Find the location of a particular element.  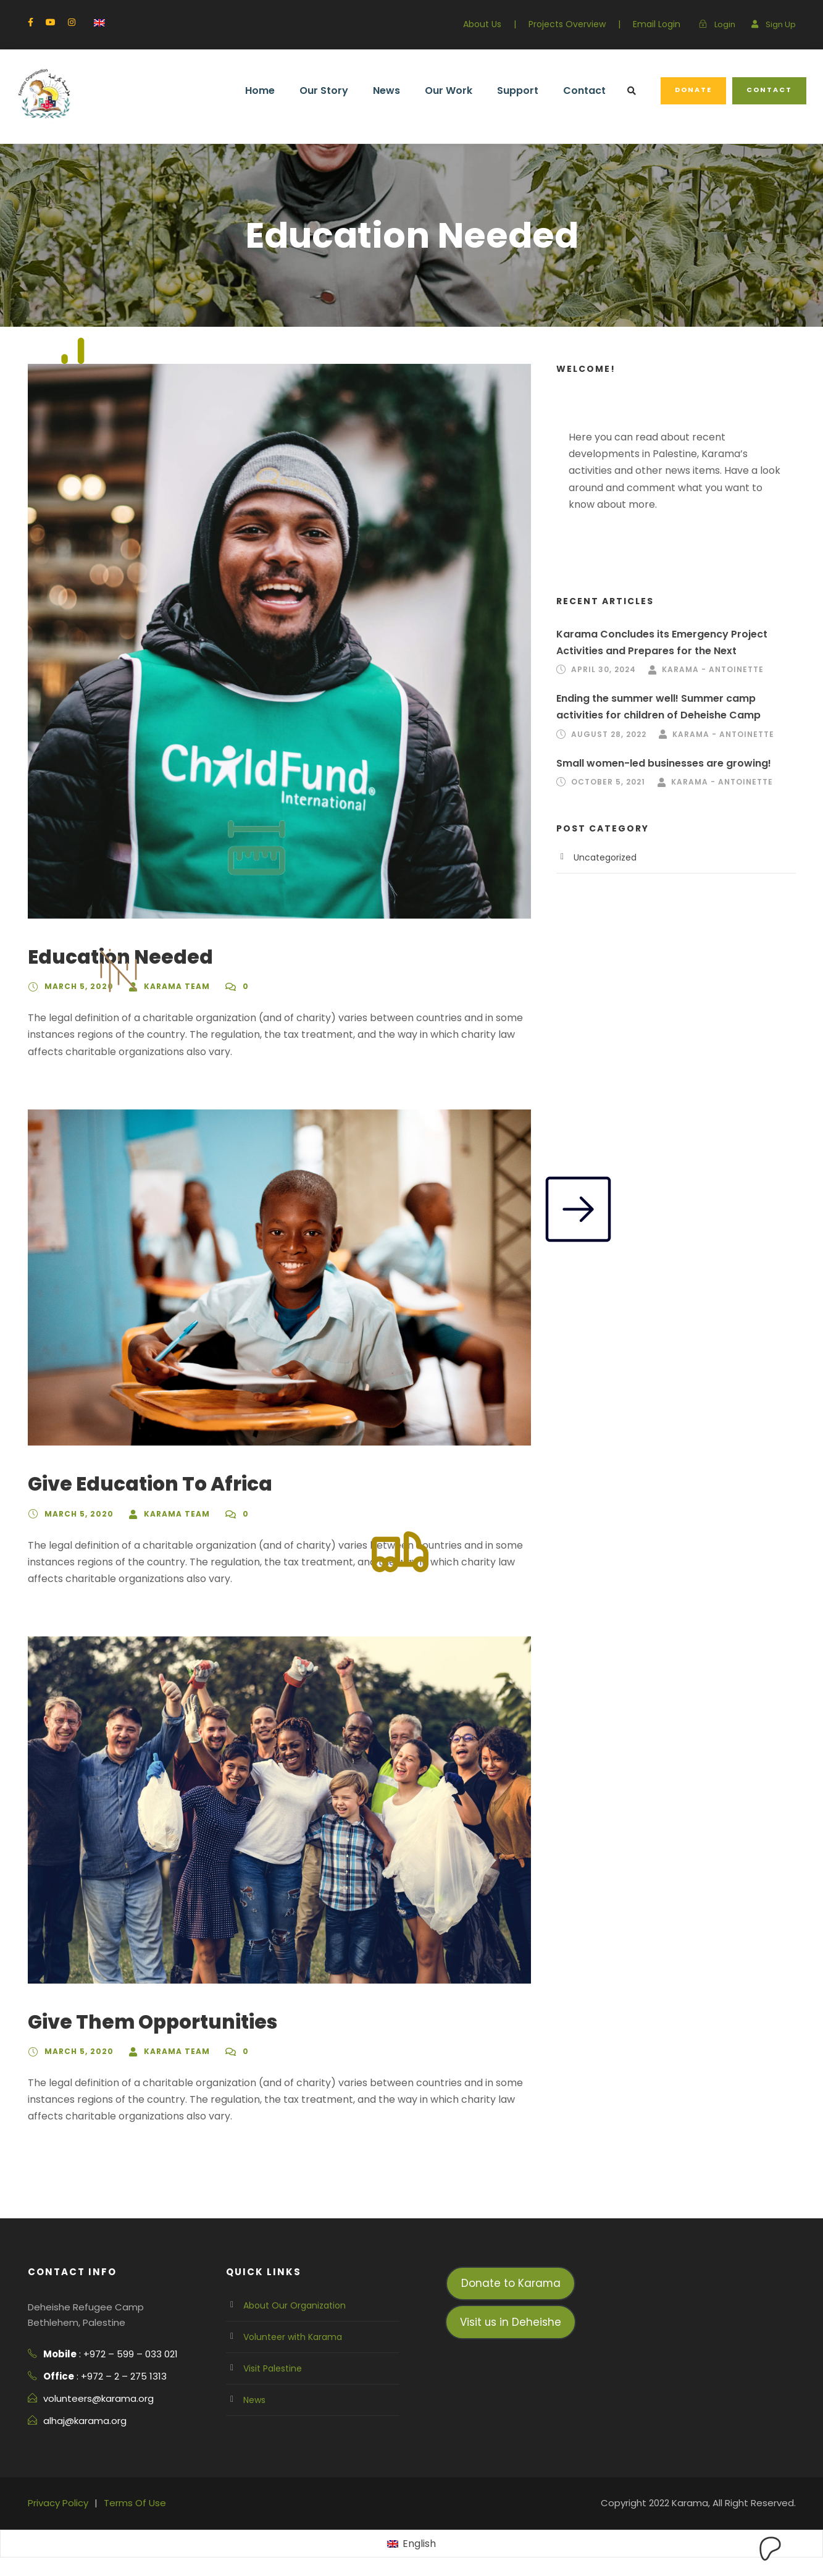

mute or disable audio input is located at coordinates (119, 970).